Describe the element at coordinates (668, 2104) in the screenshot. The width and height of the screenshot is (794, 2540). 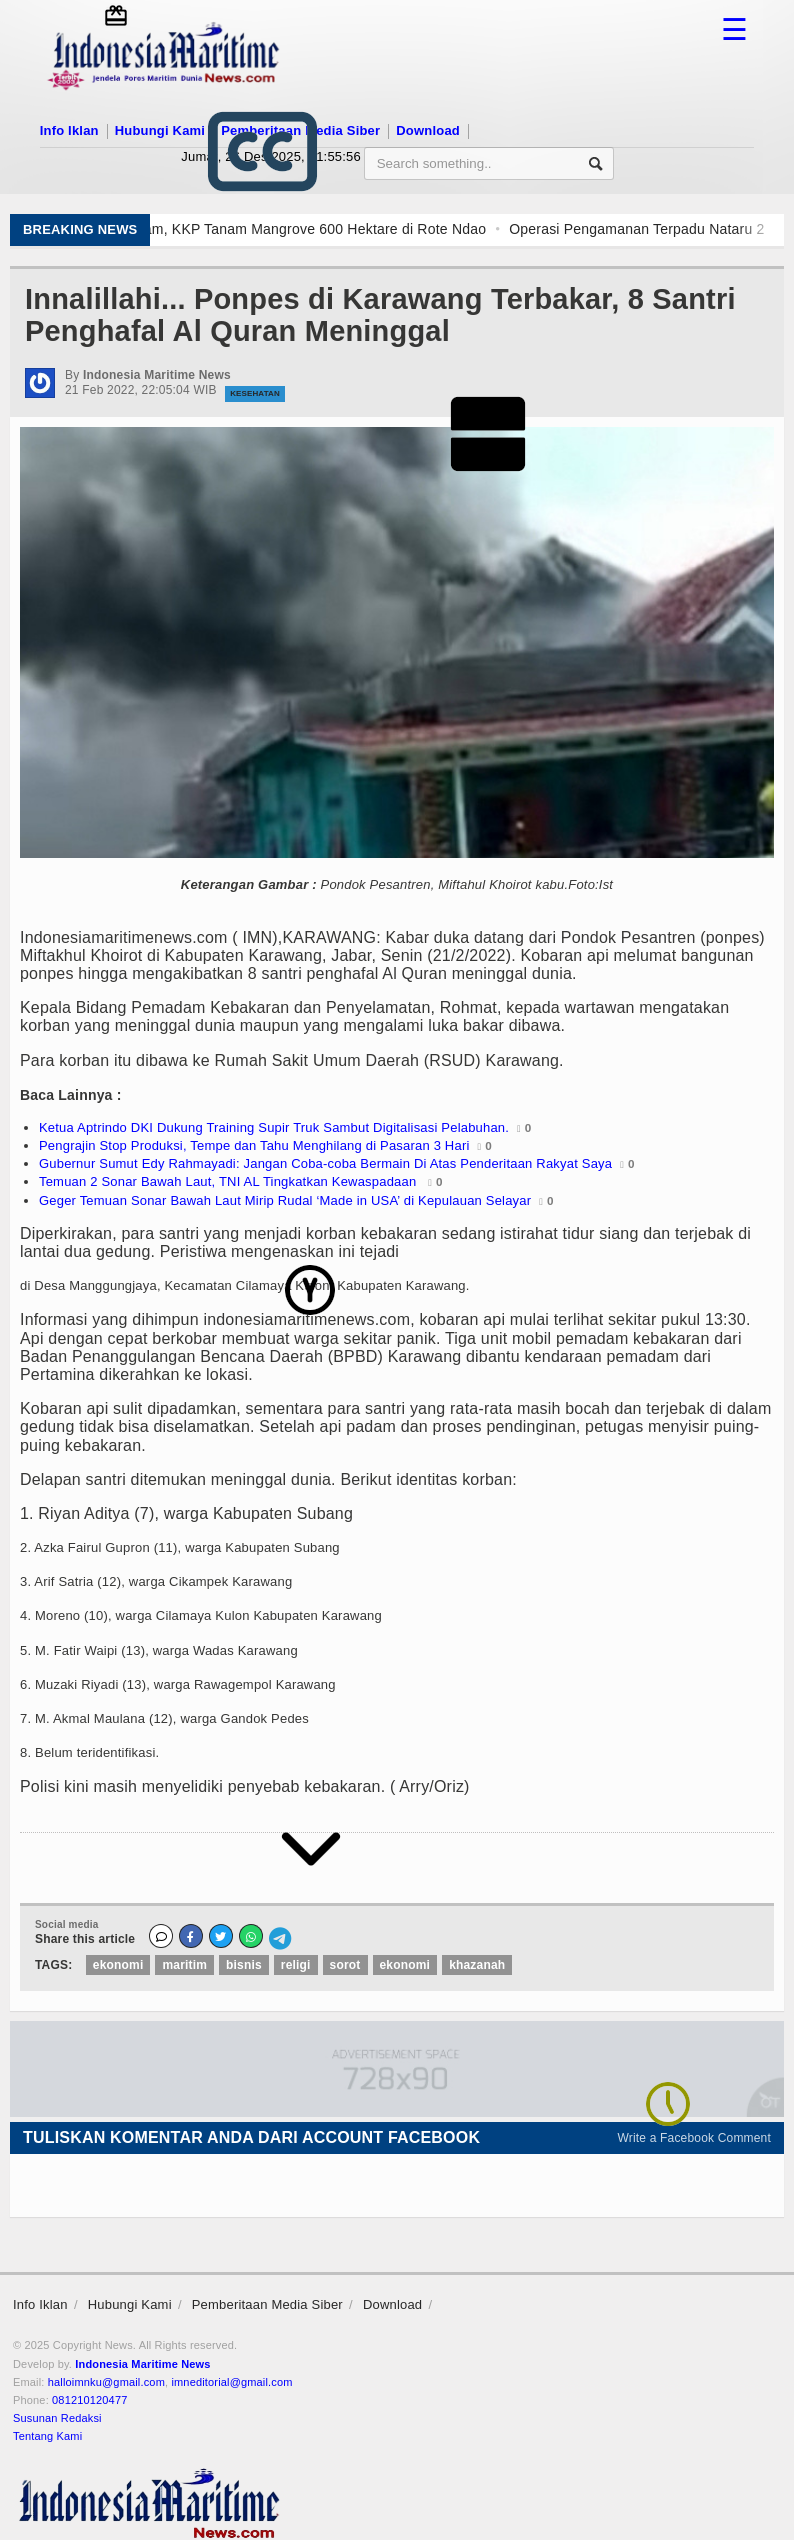
I see `indicates the time is 5 o'clock` at that location.